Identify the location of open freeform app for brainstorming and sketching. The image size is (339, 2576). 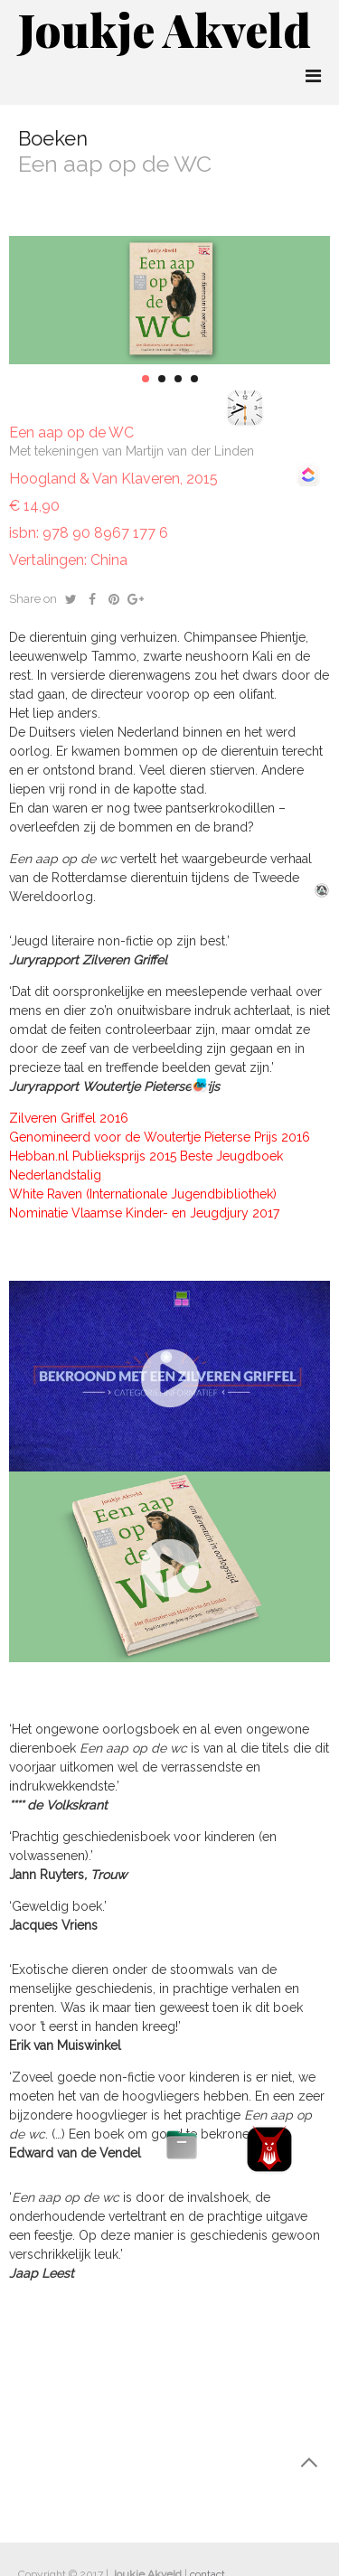
(200, 1085).